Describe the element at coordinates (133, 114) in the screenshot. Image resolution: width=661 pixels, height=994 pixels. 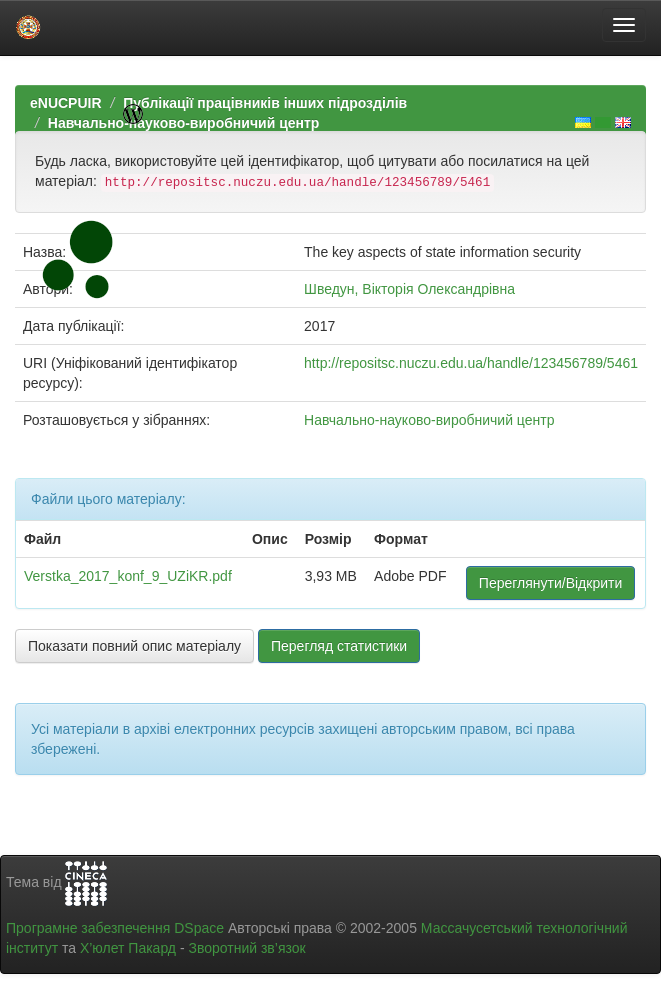
I see `open wordpress dashboard` at that location.